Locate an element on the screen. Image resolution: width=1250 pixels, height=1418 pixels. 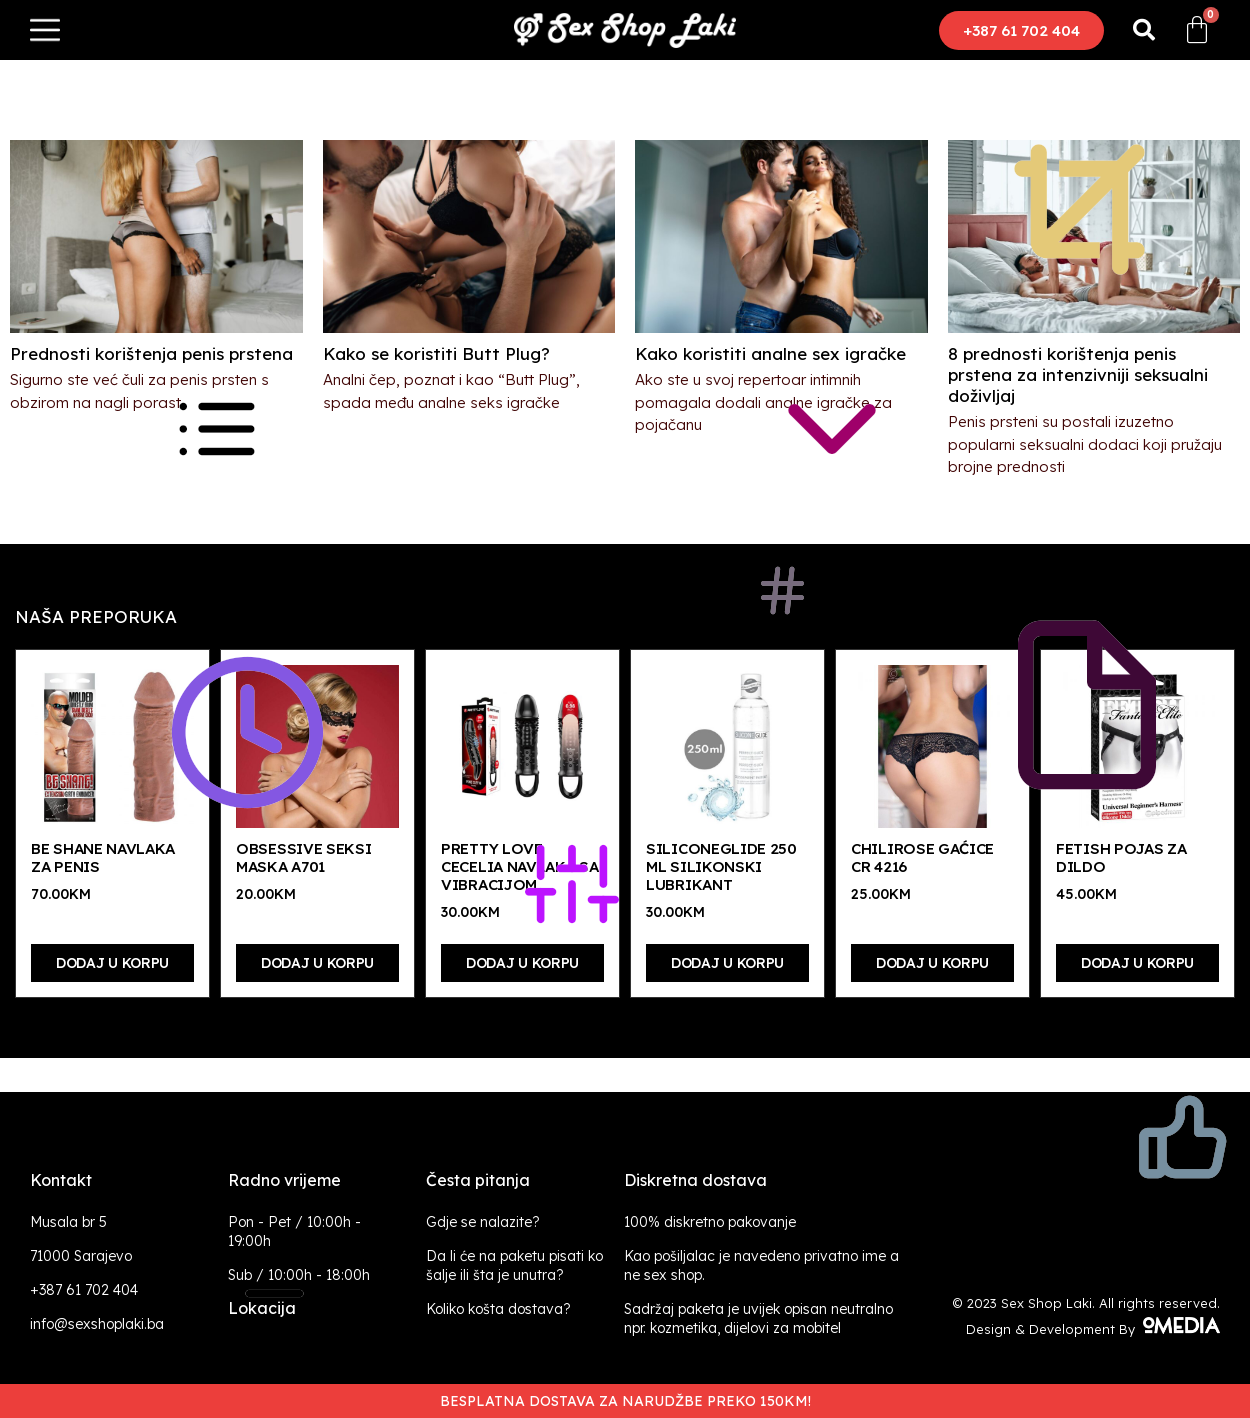
like or upvote content is located at coordinates (1185, 1137).